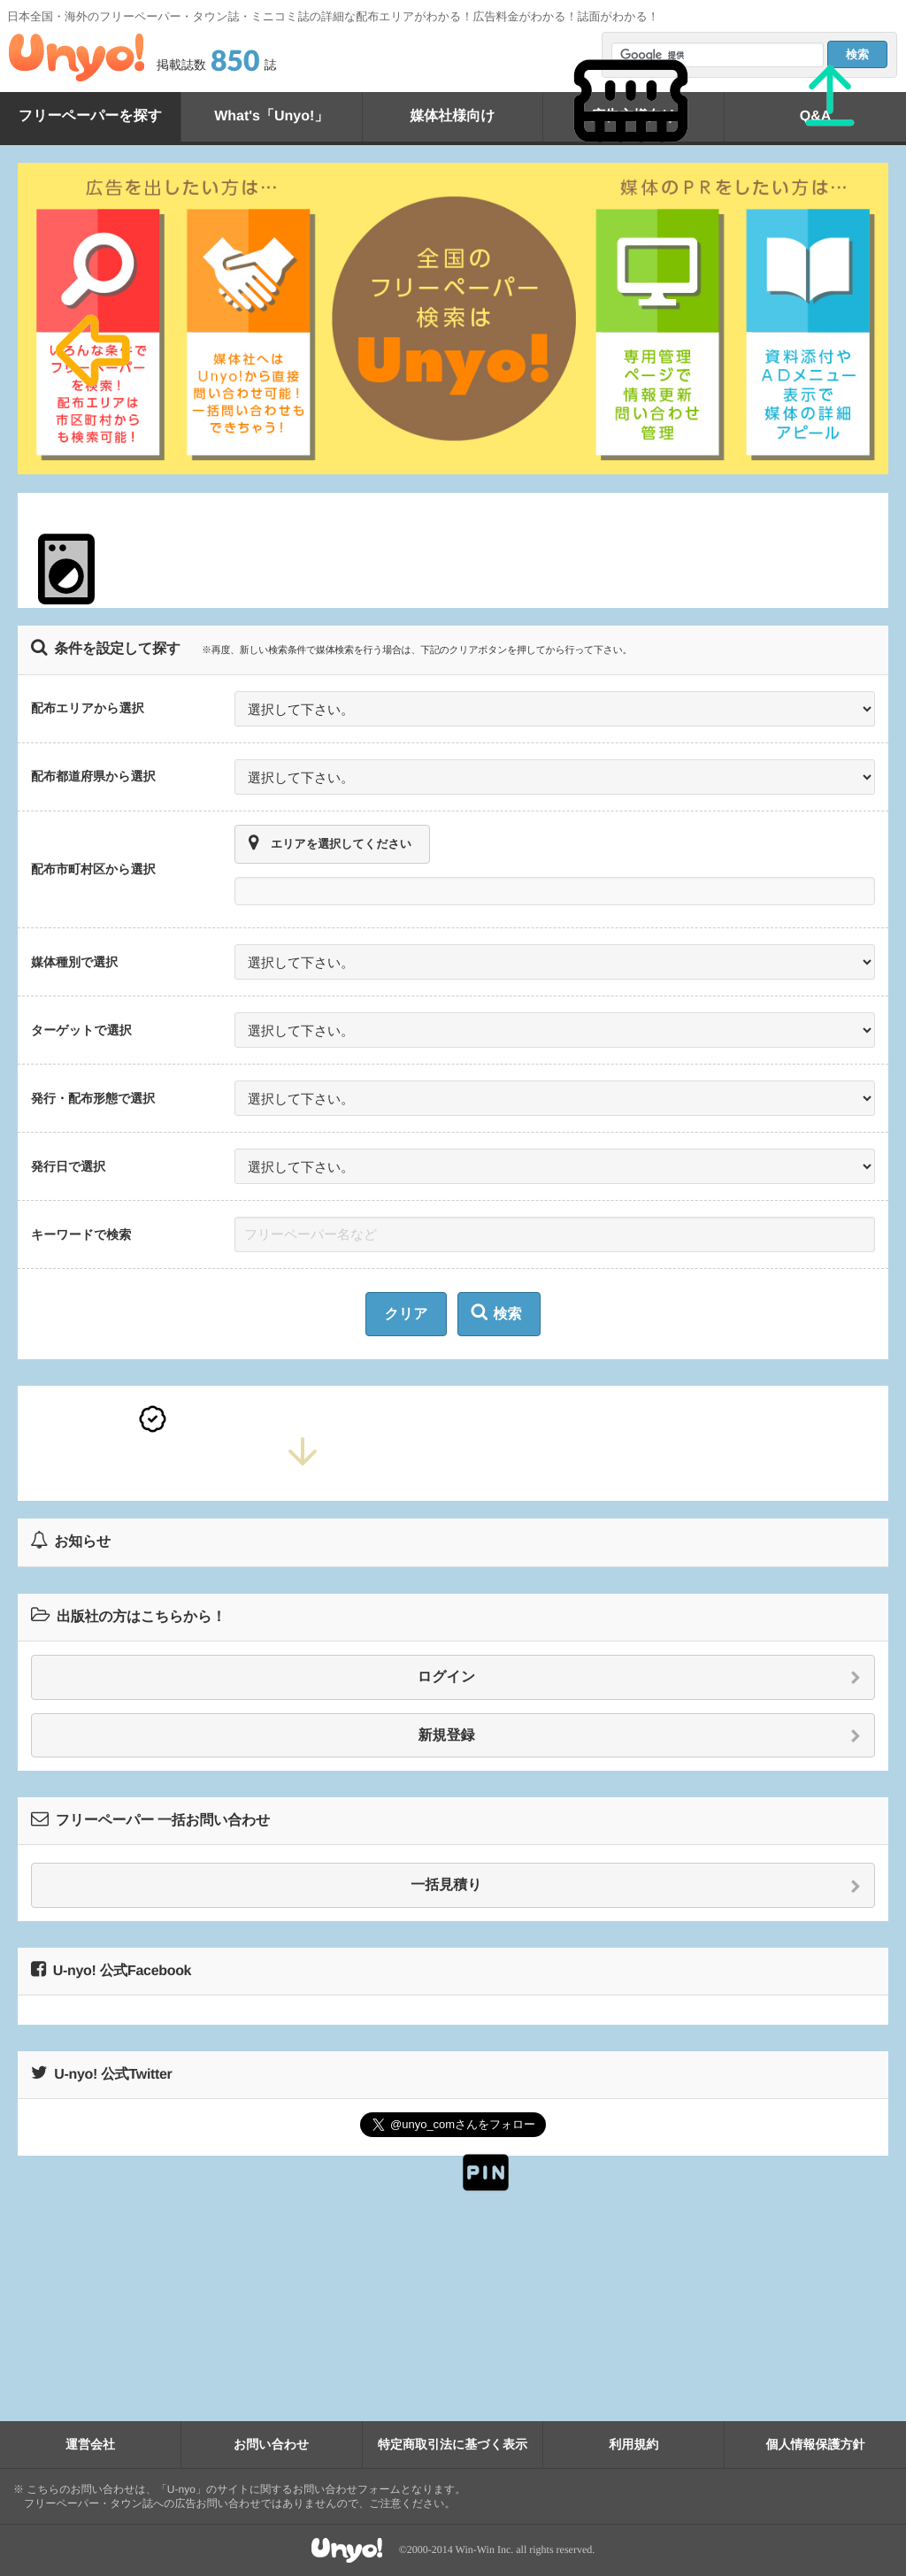 The image size is (906, 2576). Describe the element at coordinates (830, 96) in the screenshot. I see `upload a file or document` at that location.